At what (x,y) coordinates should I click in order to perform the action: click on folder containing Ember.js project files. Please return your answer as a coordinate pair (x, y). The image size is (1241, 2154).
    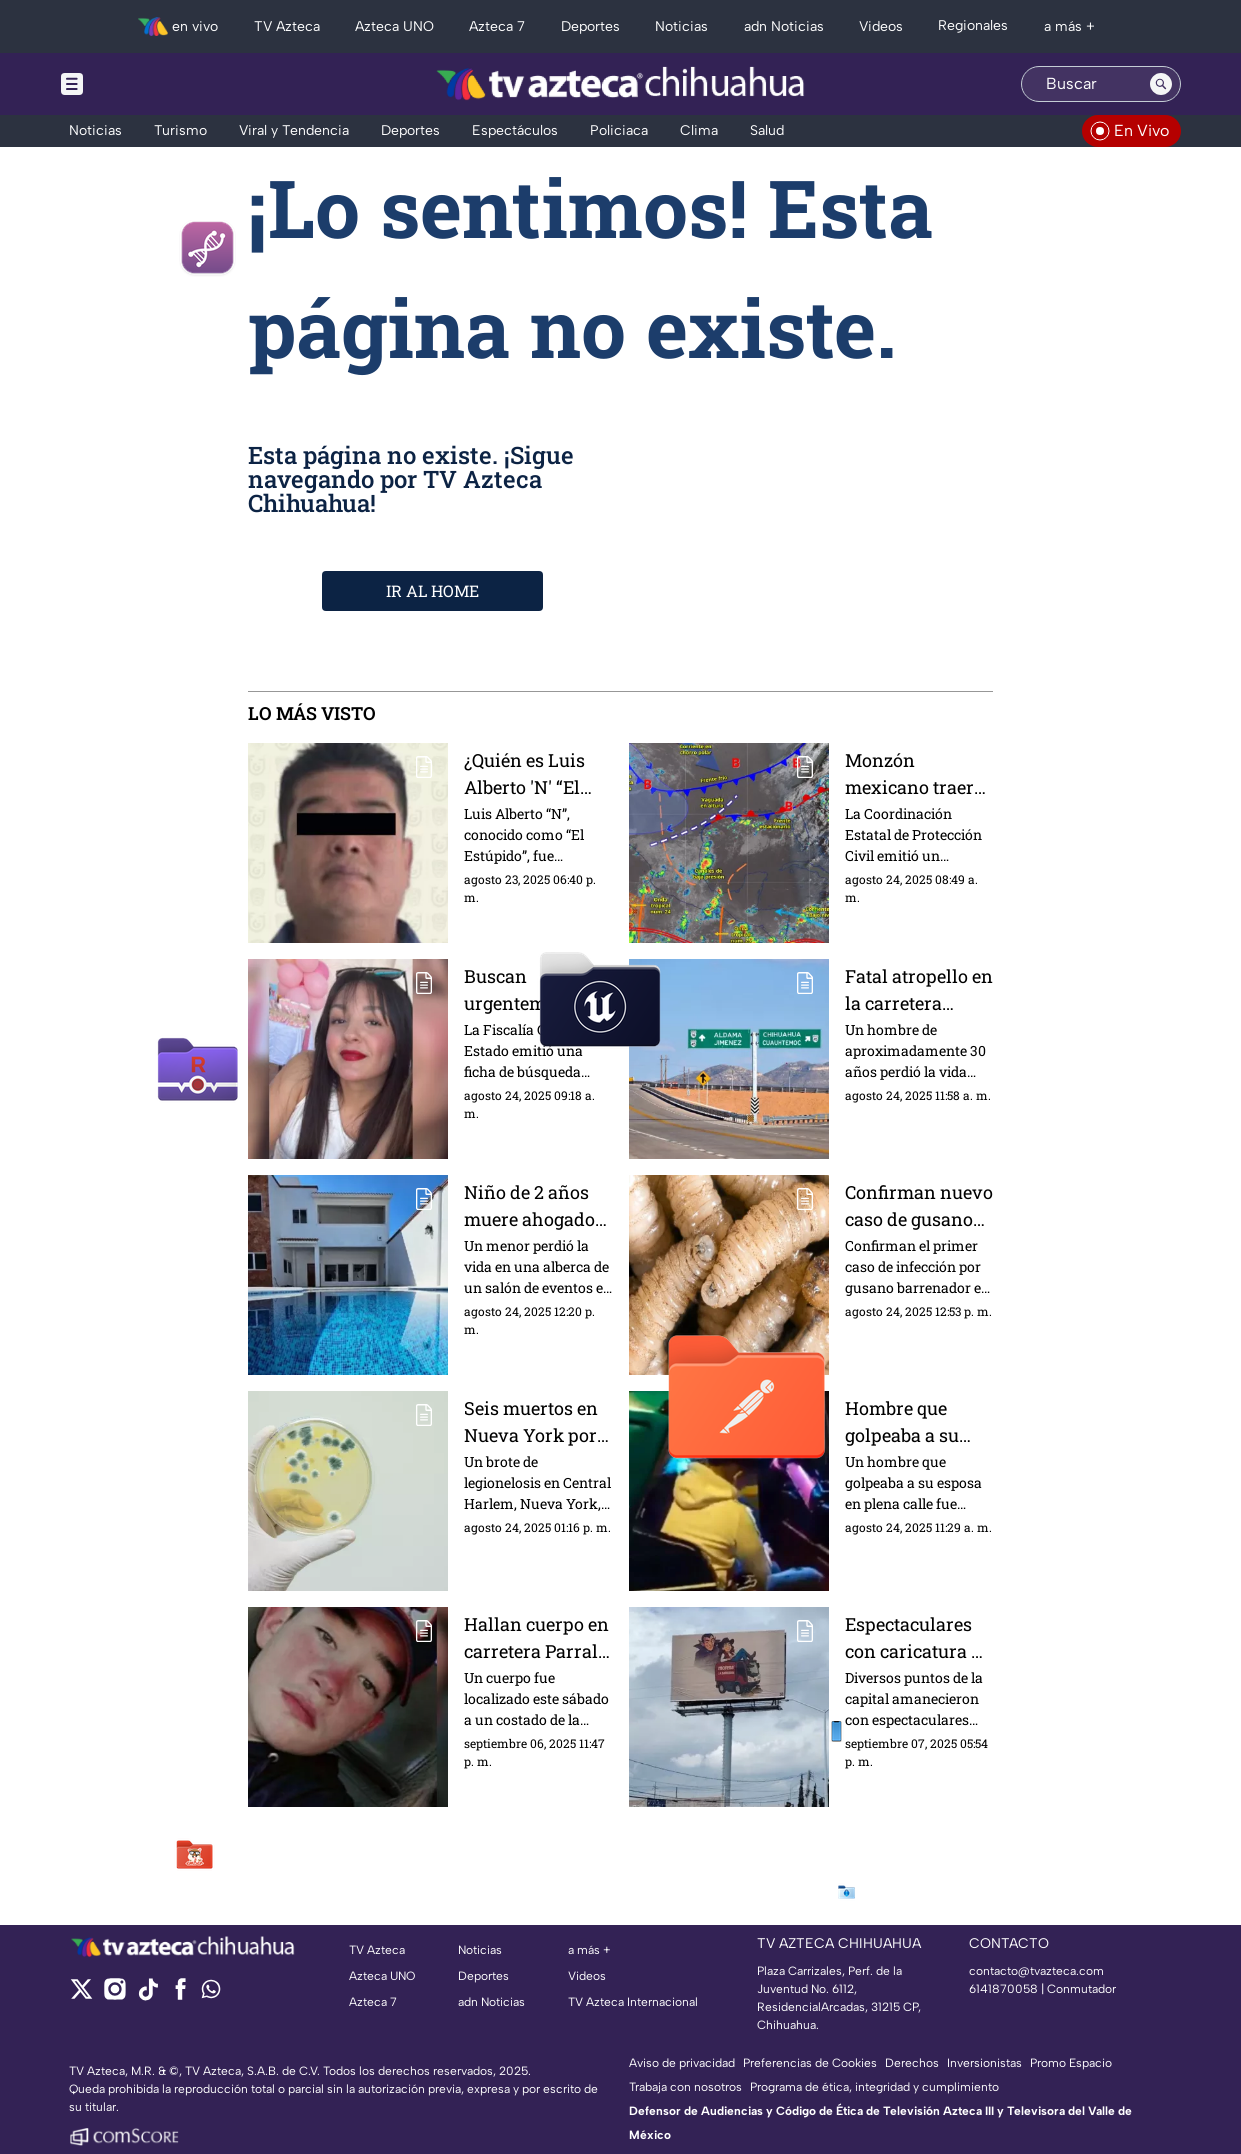
    Looking at the image, I should click on (194, 1855).